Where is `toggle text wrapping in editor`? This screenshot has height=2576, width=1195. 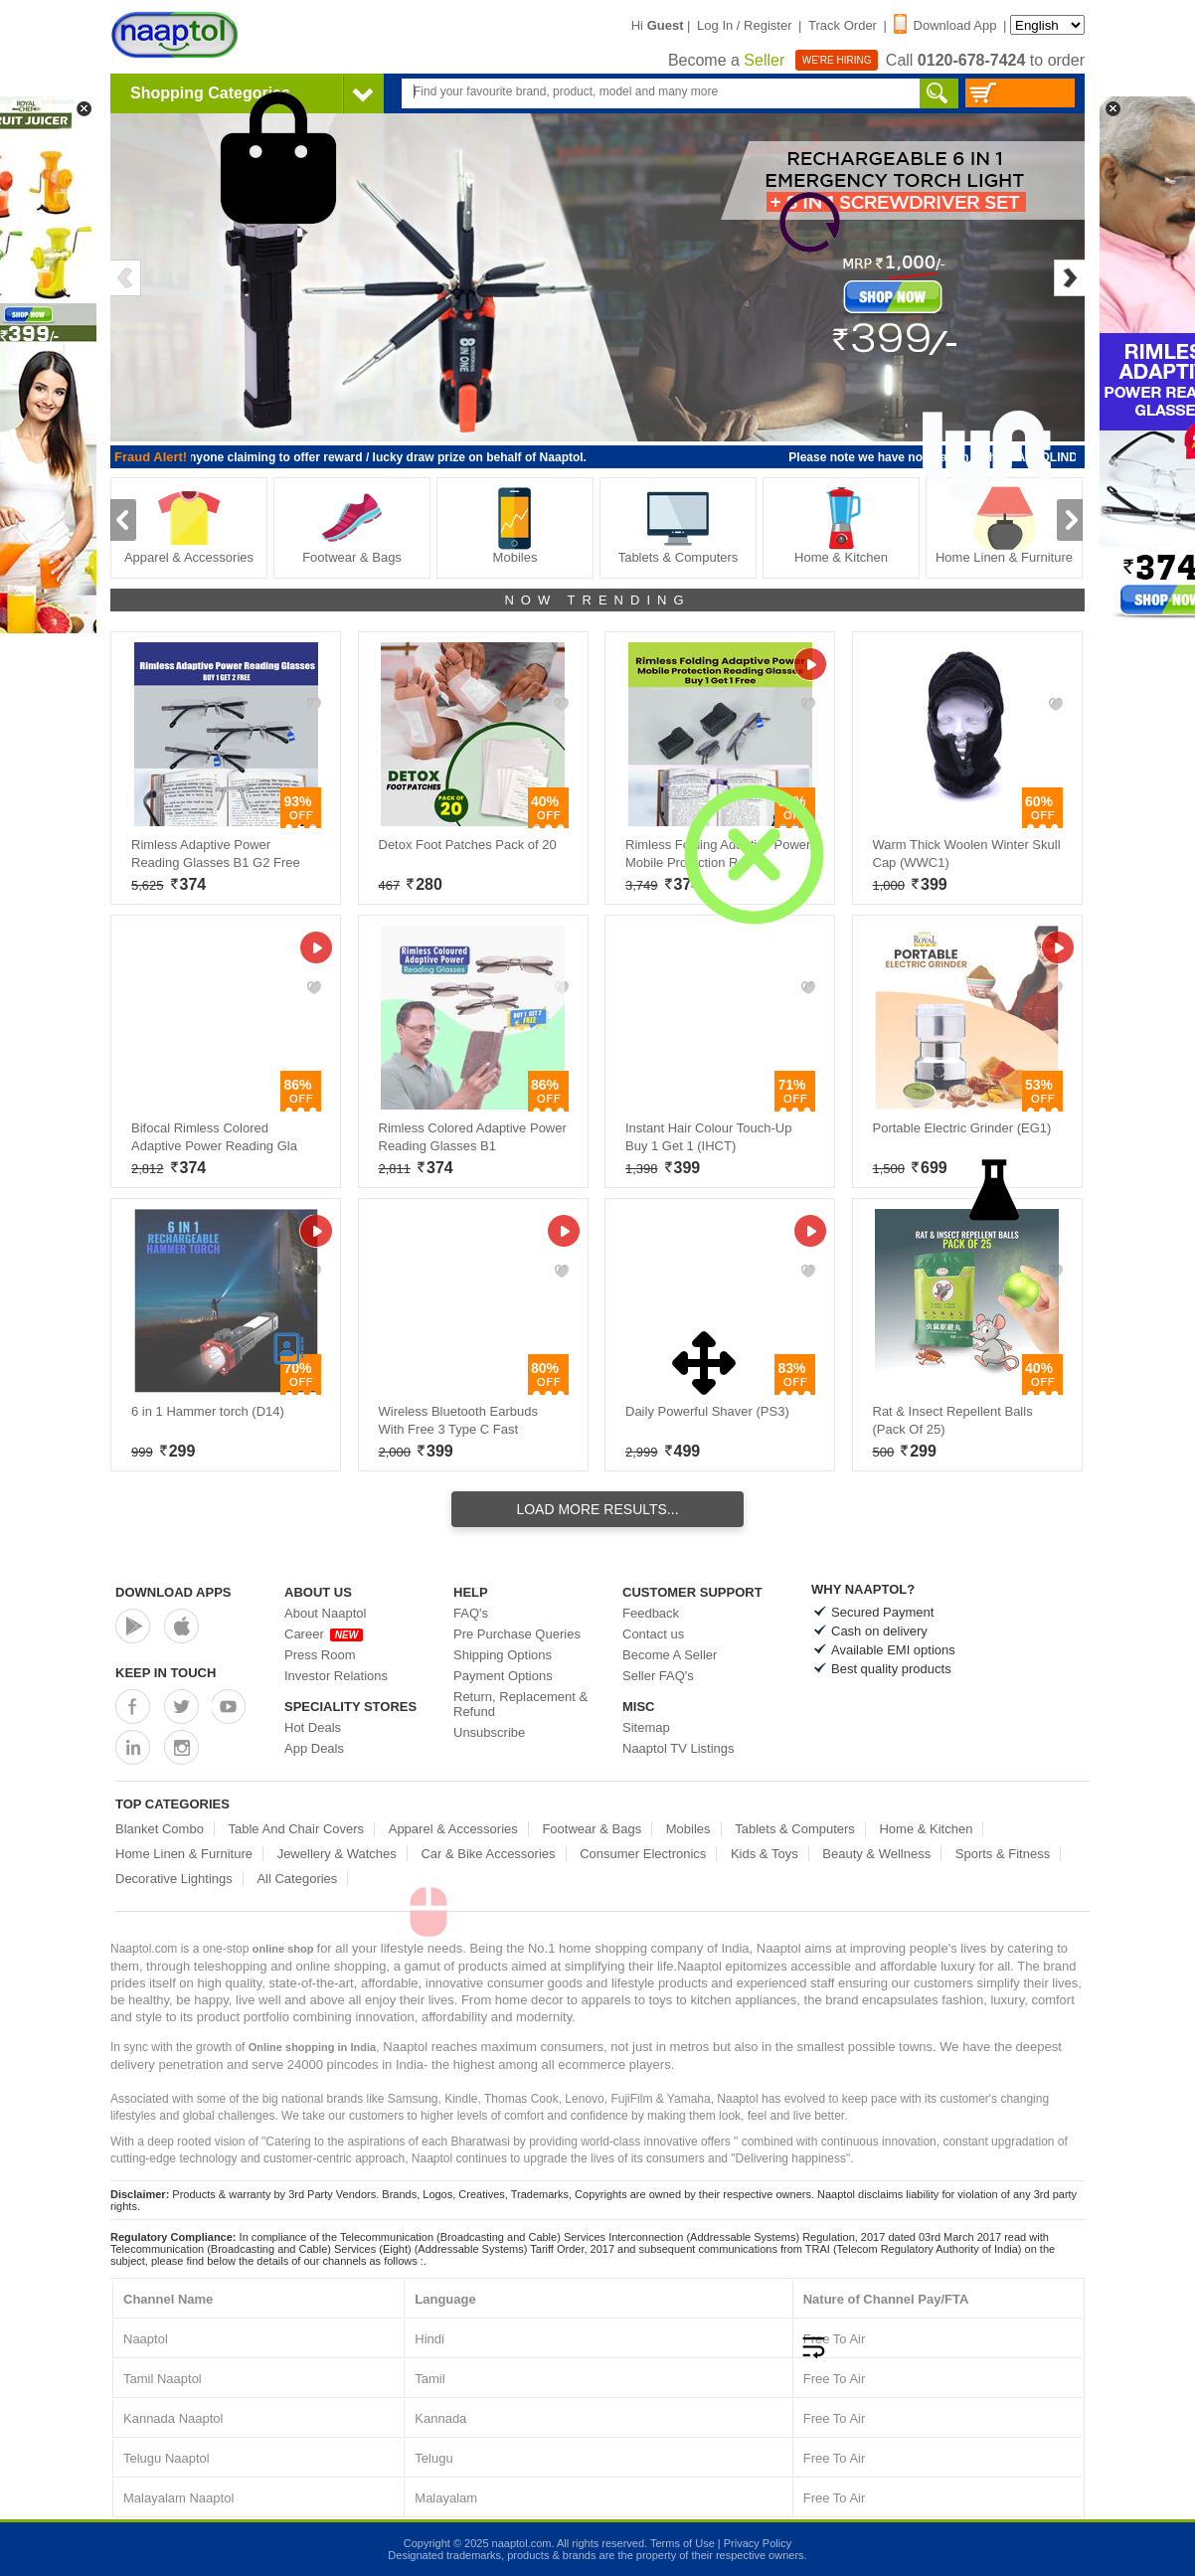 toggle text wrapping in editor is located at coordinates (813, 2346).